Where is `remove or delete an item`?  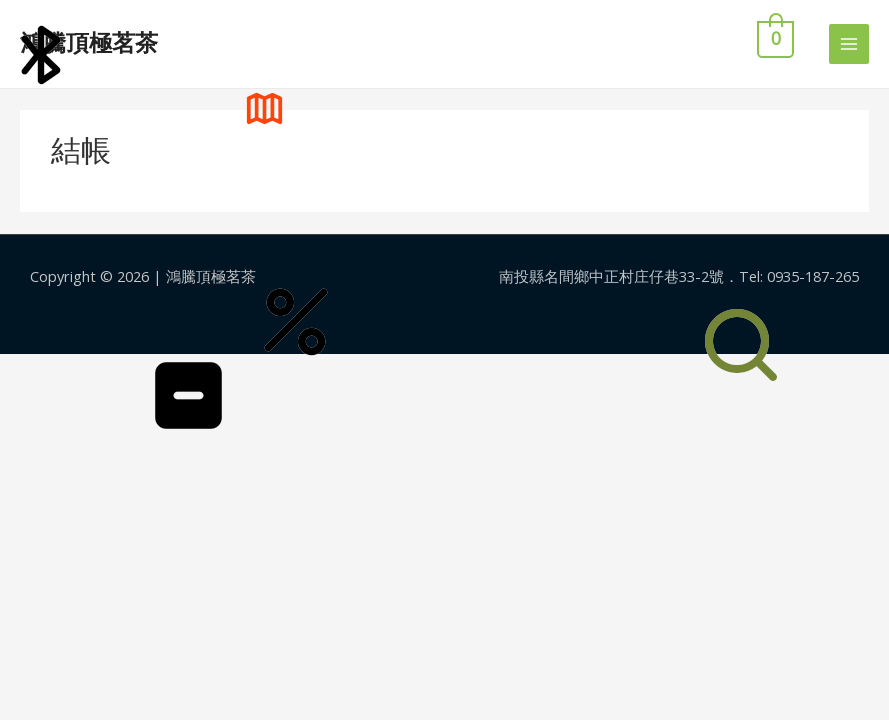
remove or delete an item is located at coordinates (188, 395).